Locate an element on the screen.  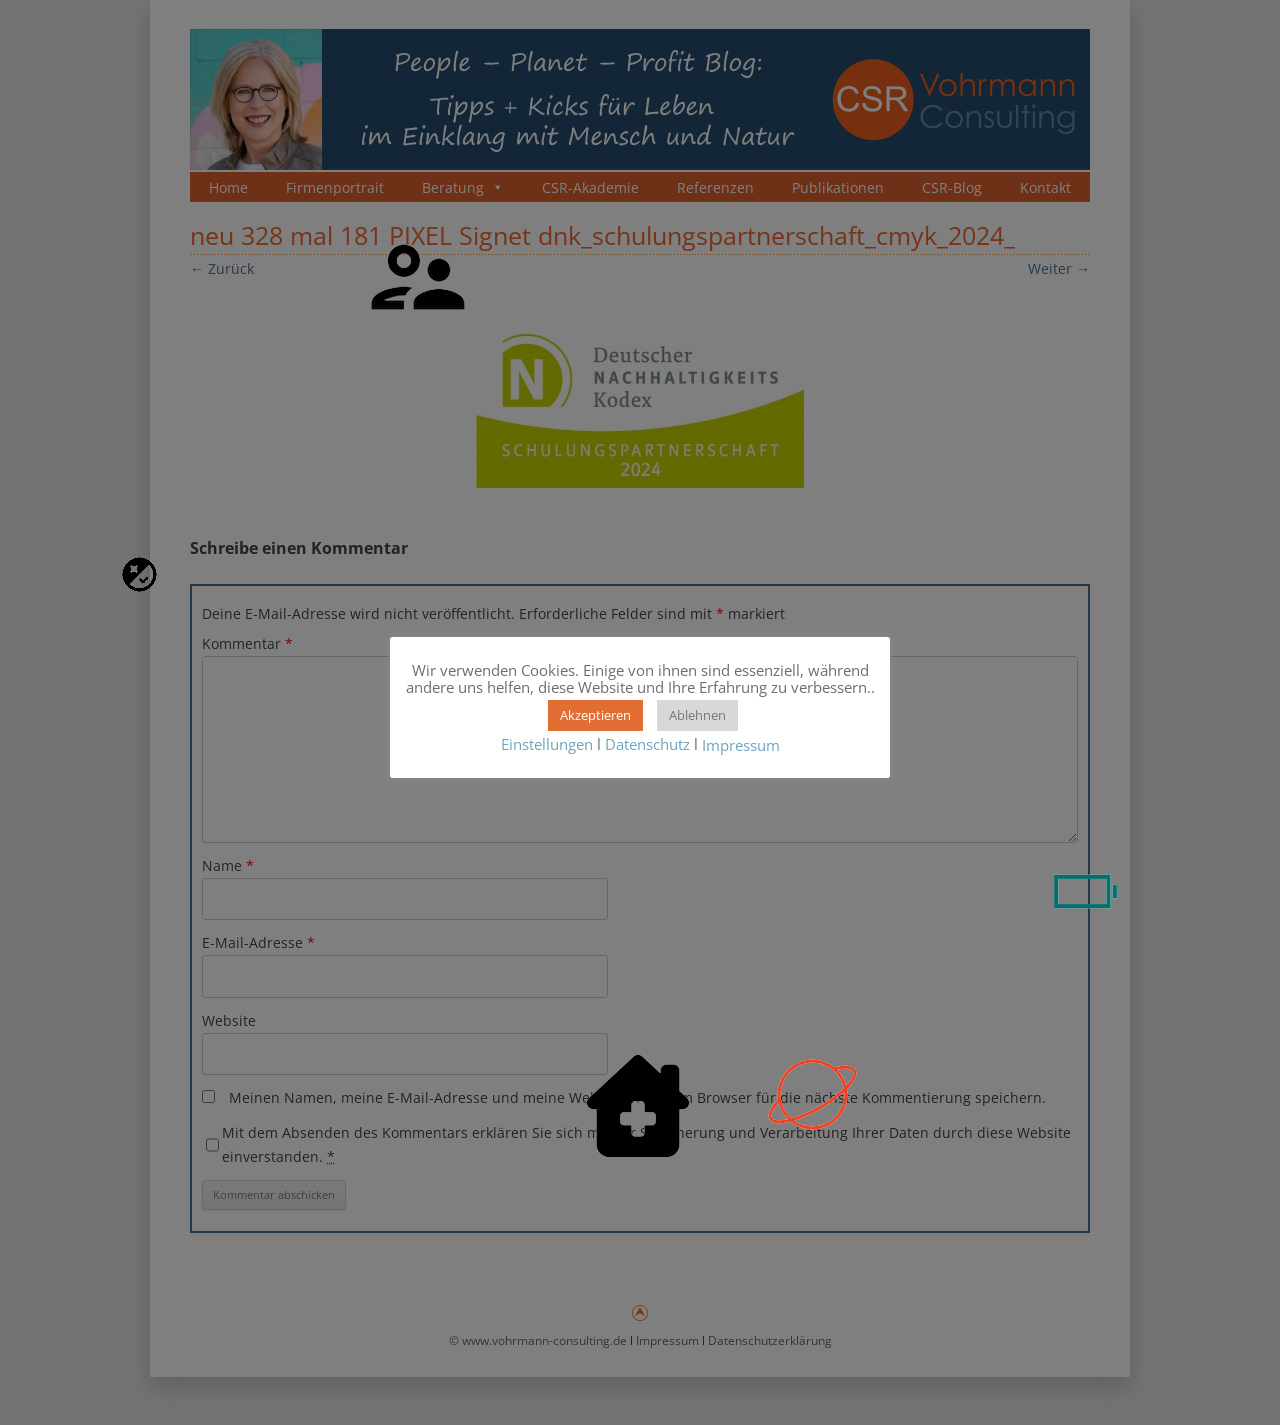
access home healthcare services is located at coordinates (638, 1106).